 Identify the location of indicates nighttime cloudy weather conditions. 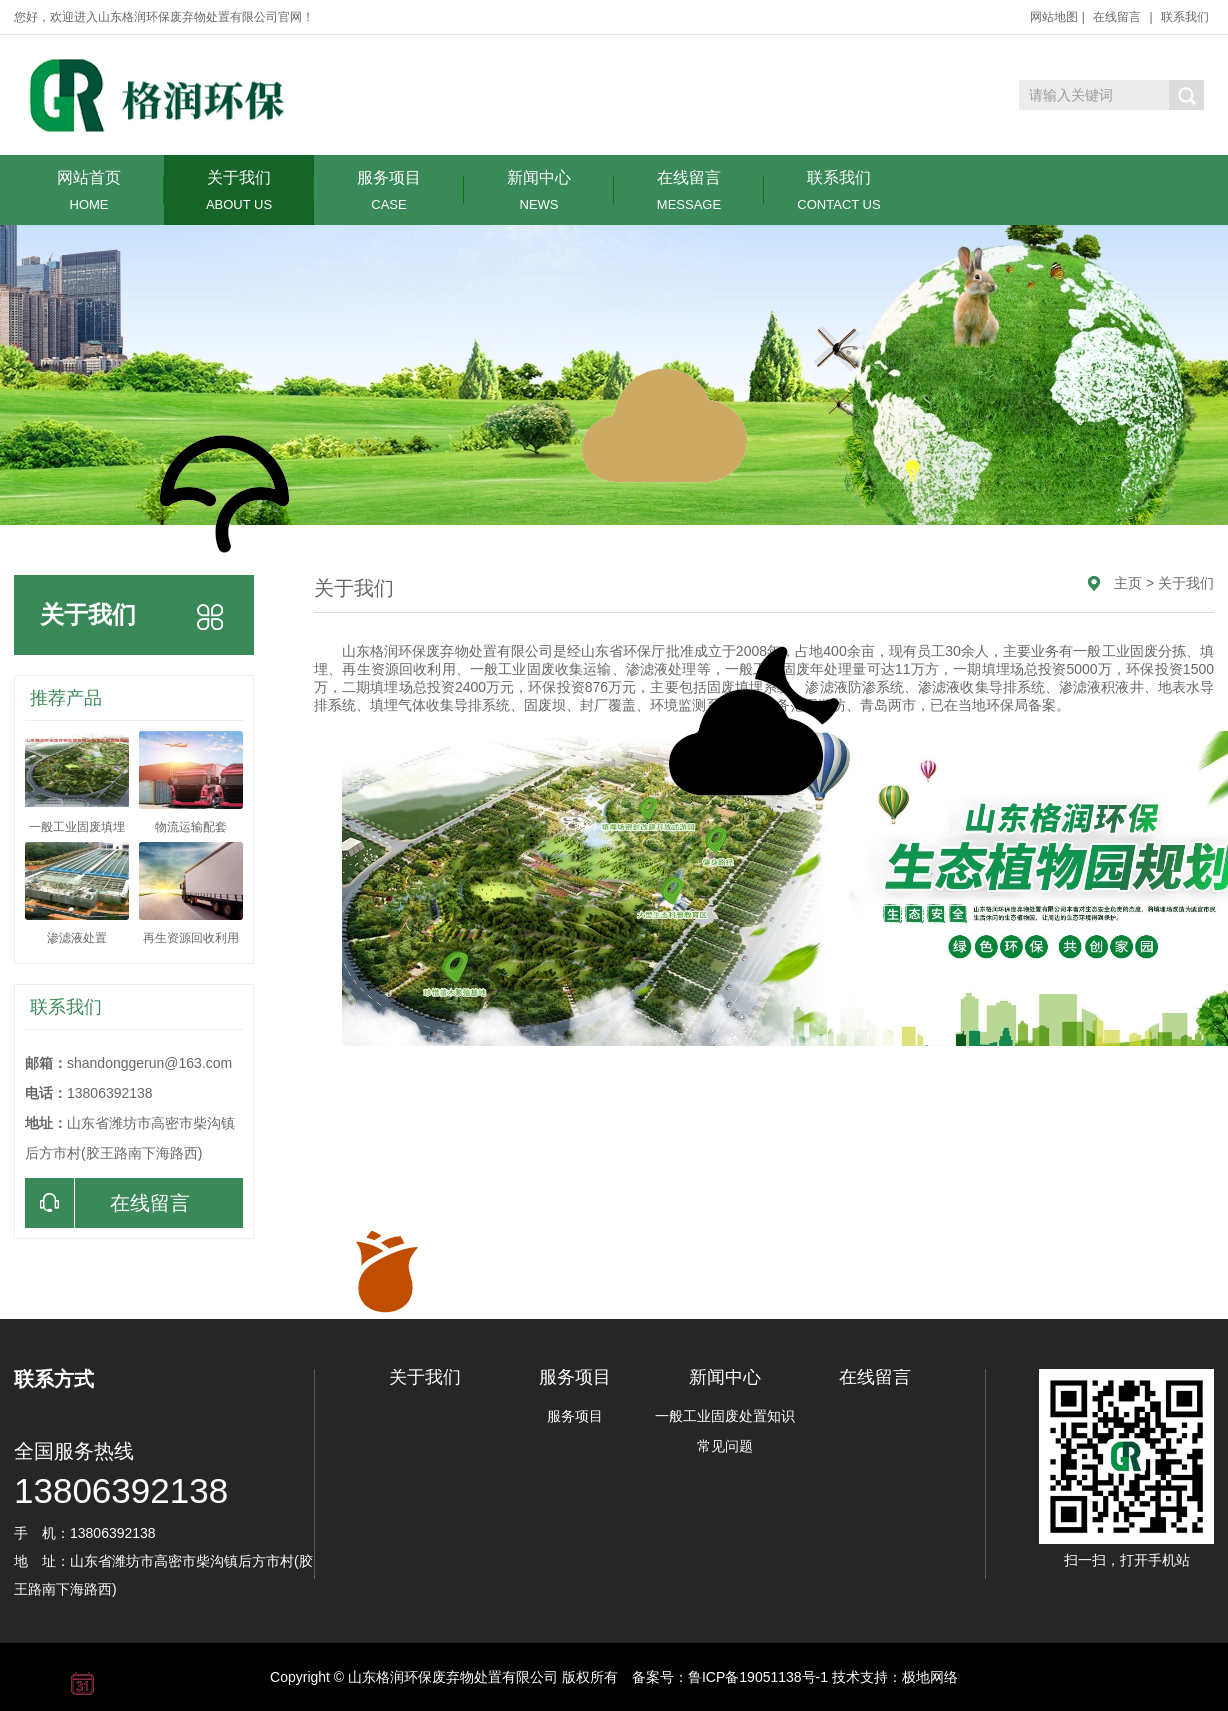
(754, 721).